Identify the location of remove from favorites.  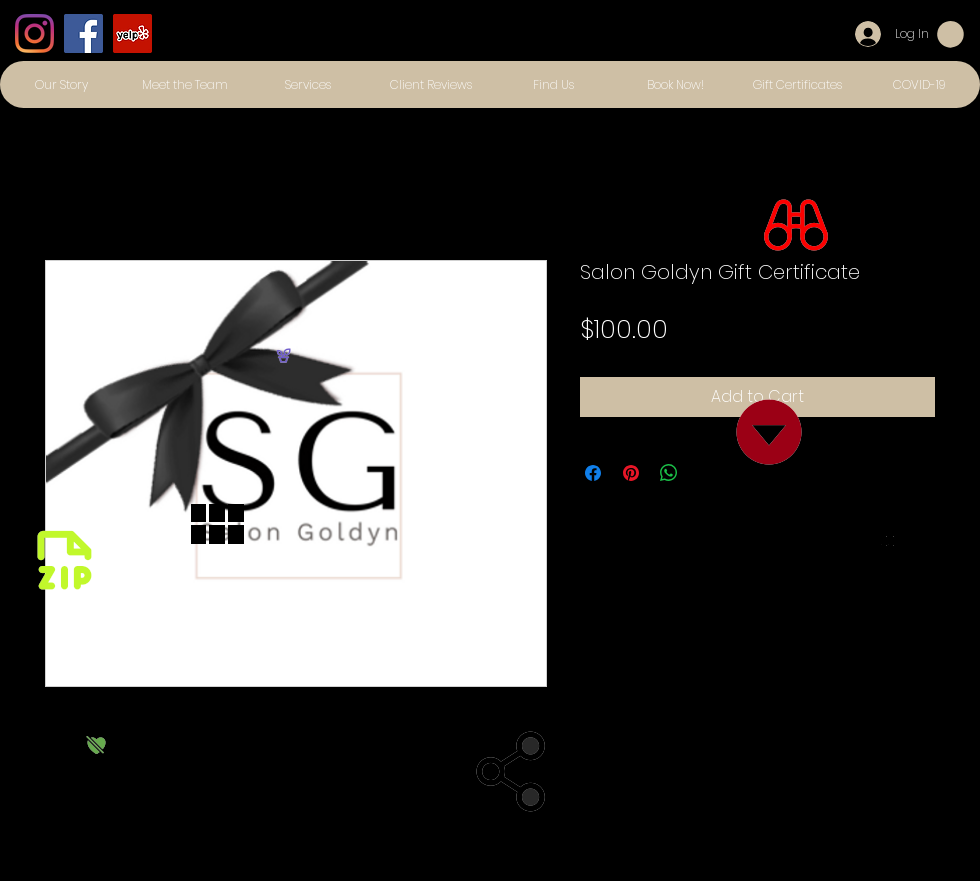
(96, 745).